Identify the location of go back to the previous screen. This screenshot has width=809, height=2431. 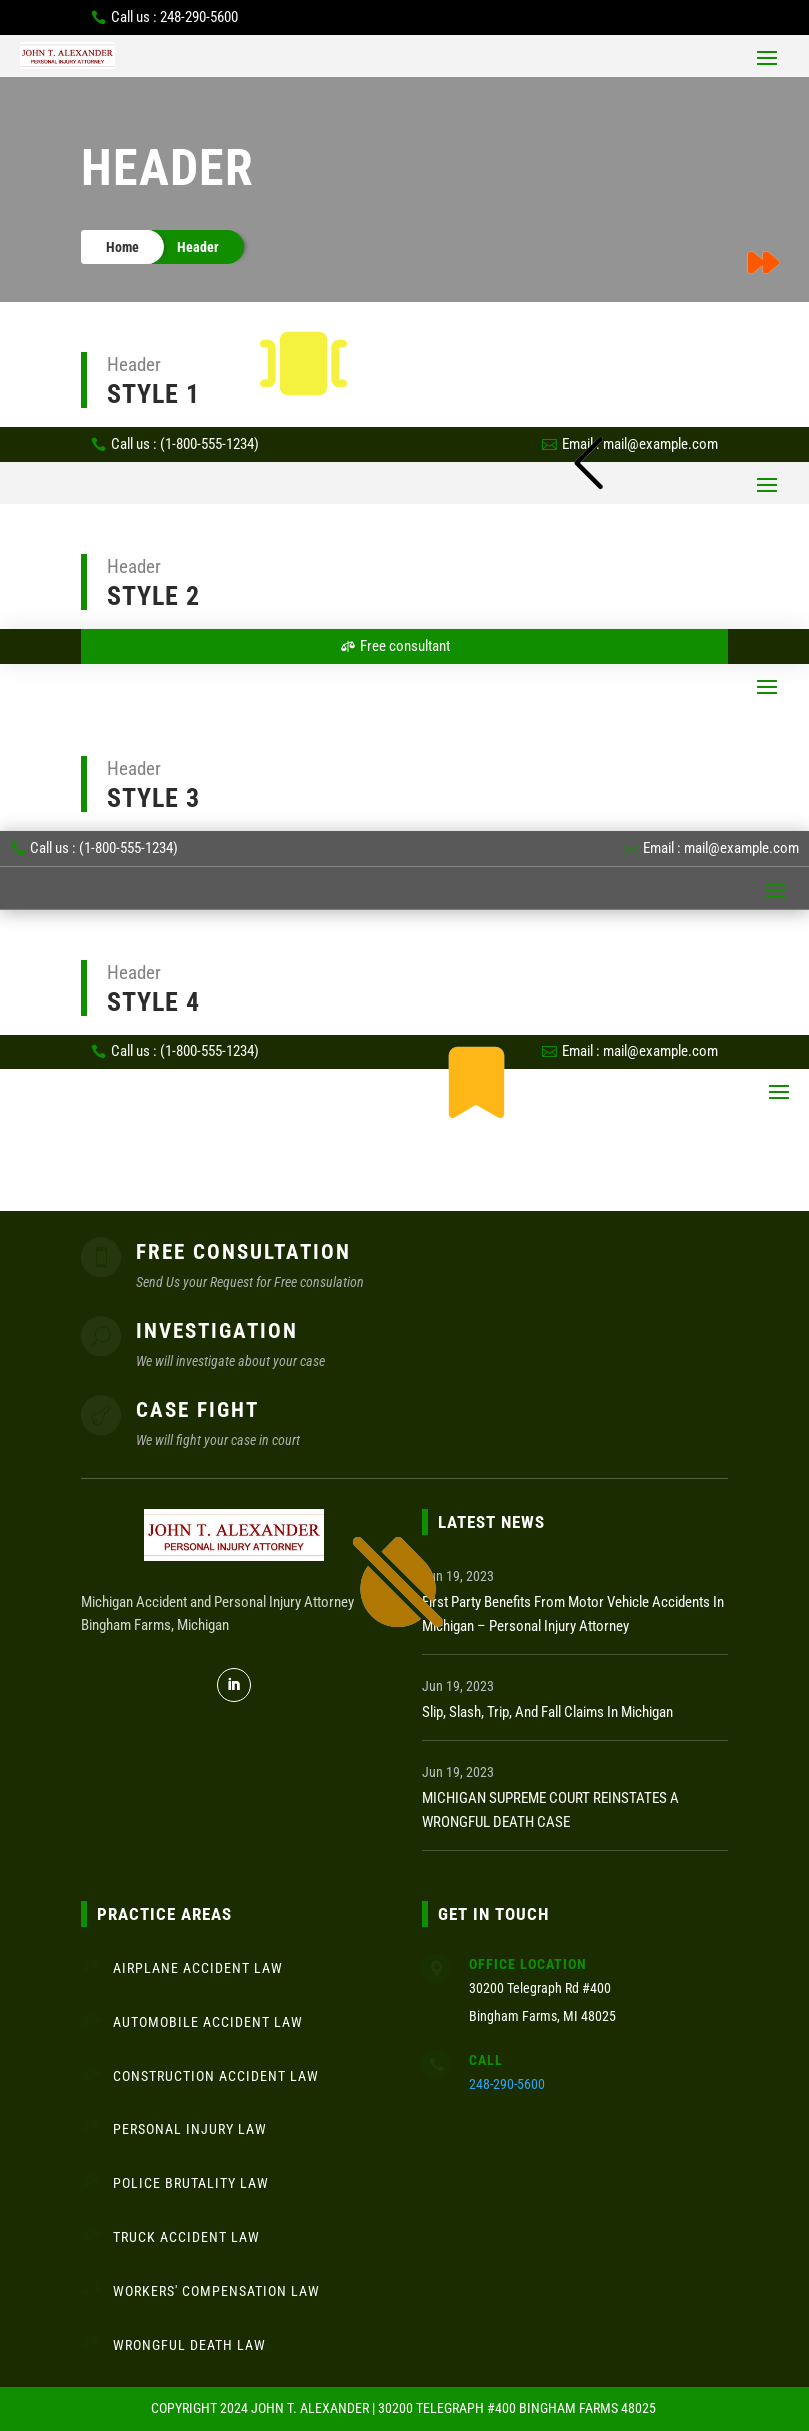
(591, 463).